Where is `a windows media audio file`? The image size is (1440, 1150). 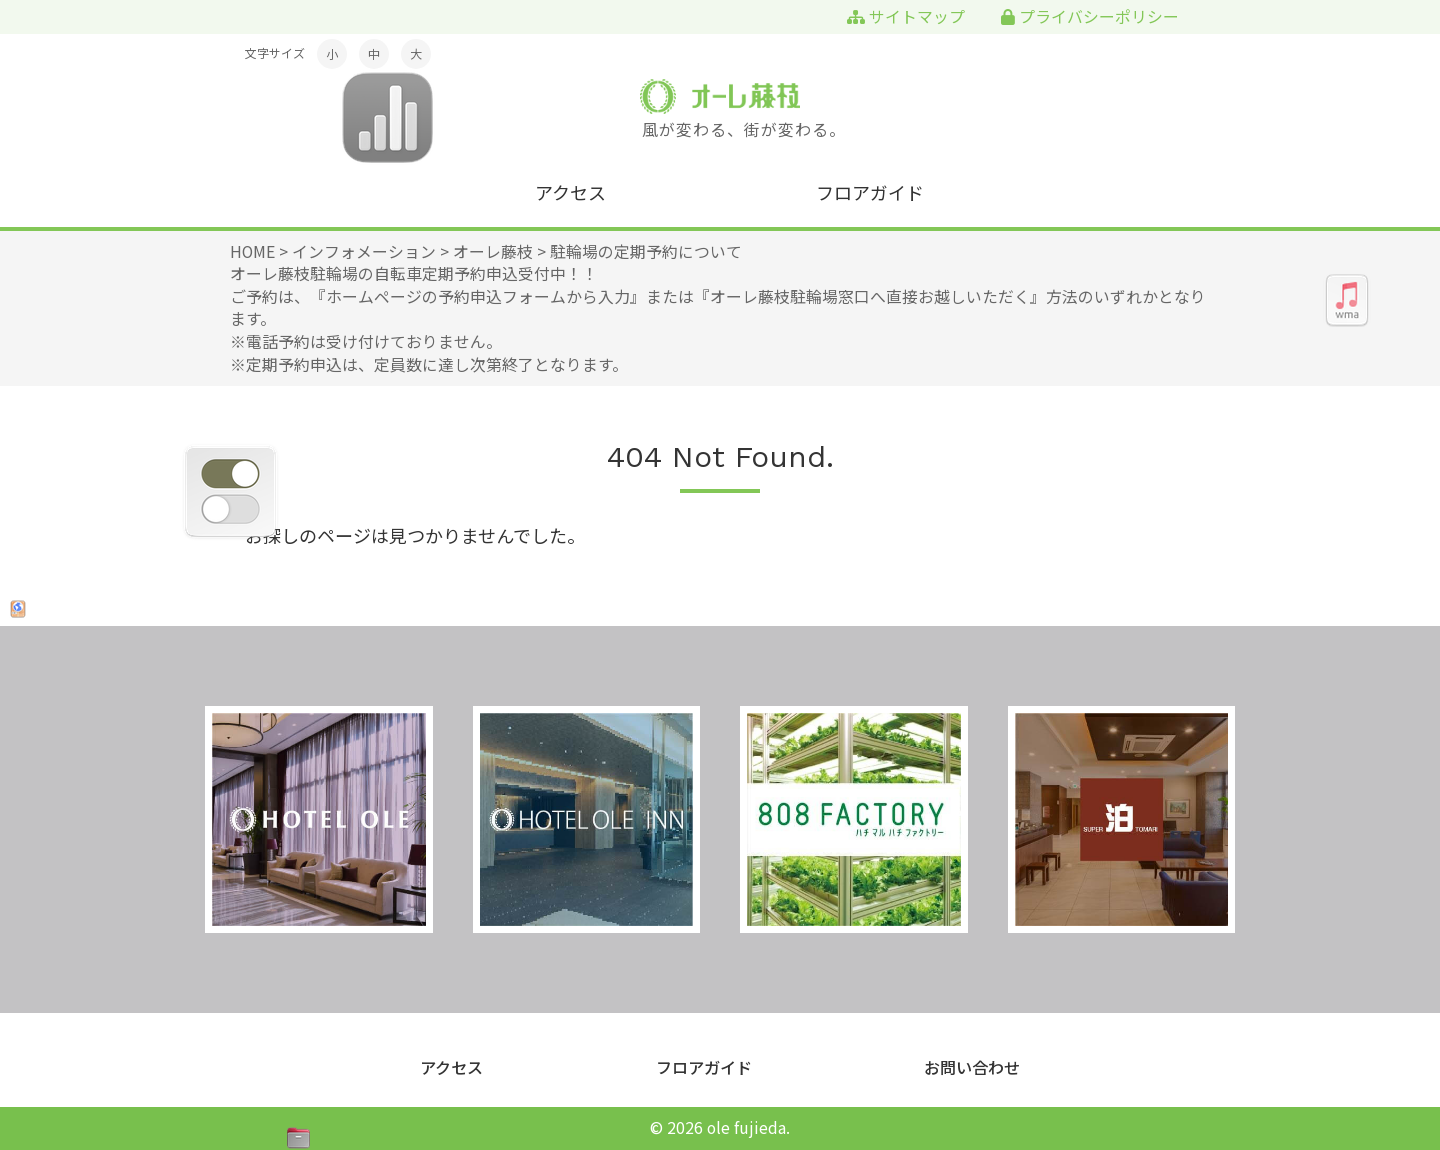
a windows media audio file is located at coordinates (1347, 300).